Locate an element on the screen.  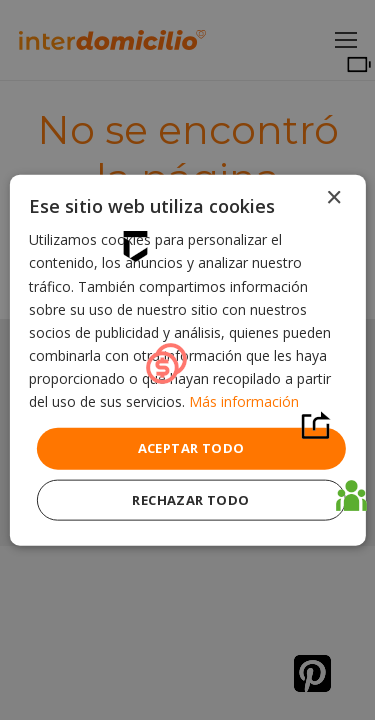
view your coin balance or currency is located at coordinates (166, 363).